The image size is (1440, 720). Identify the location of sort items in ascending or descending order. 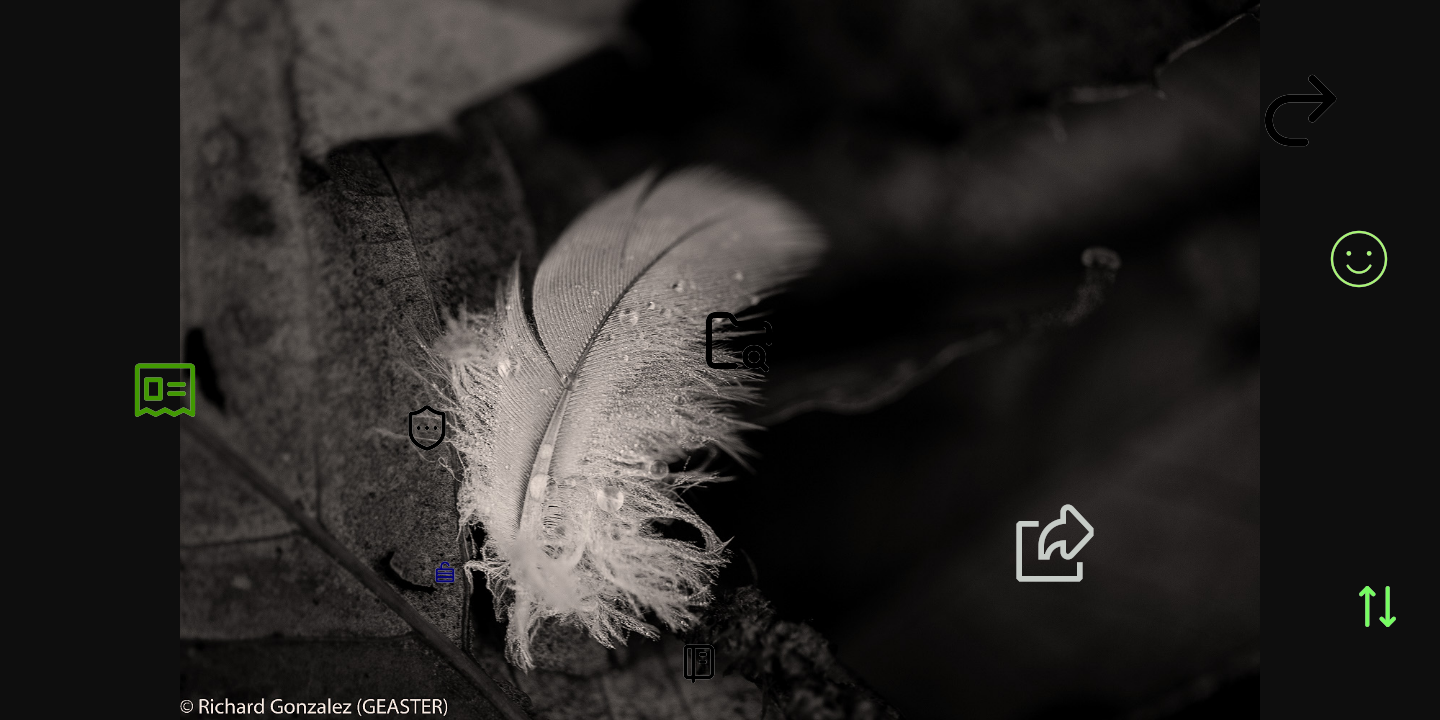
(1377, 606).